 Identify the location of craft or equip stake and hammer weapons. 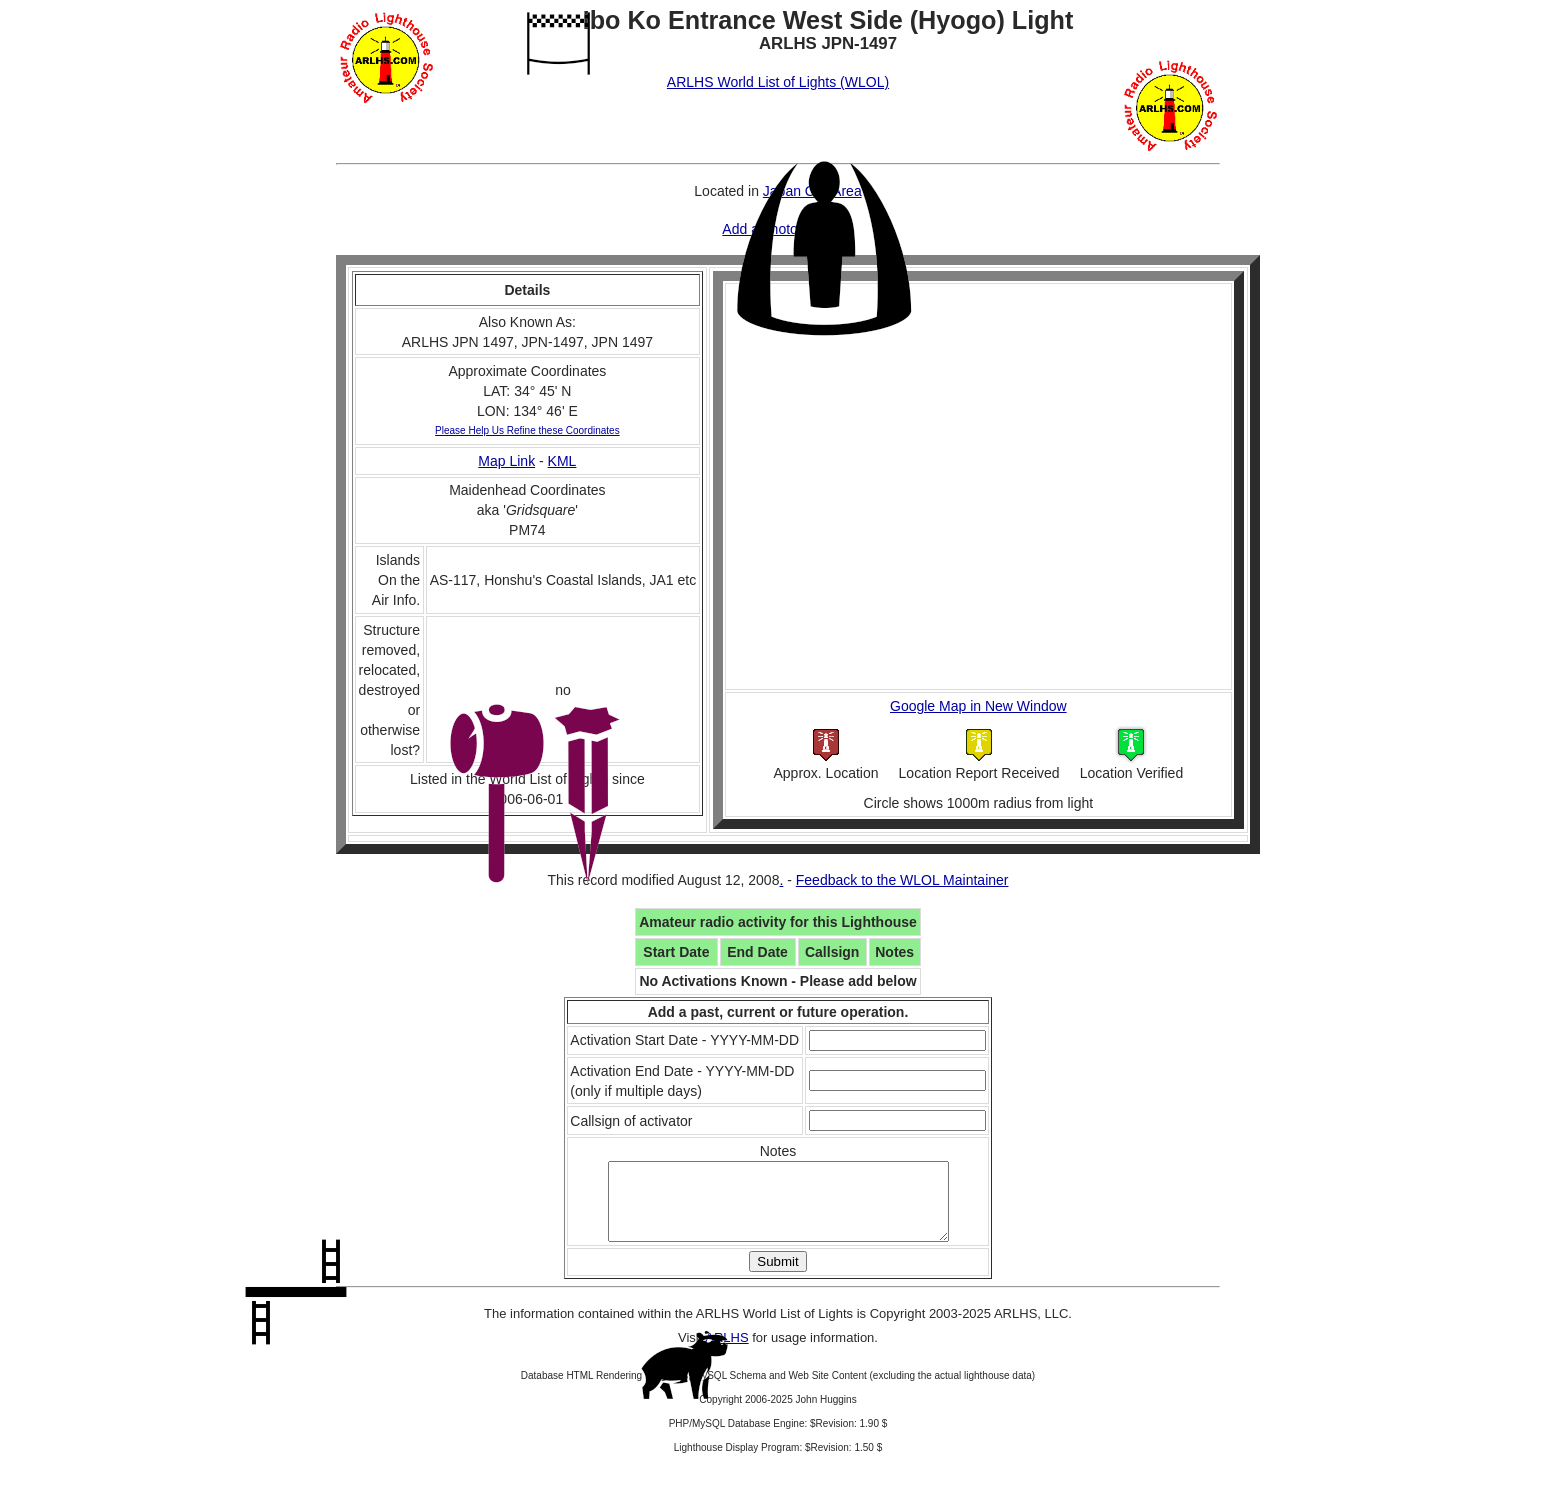
(535, 794).